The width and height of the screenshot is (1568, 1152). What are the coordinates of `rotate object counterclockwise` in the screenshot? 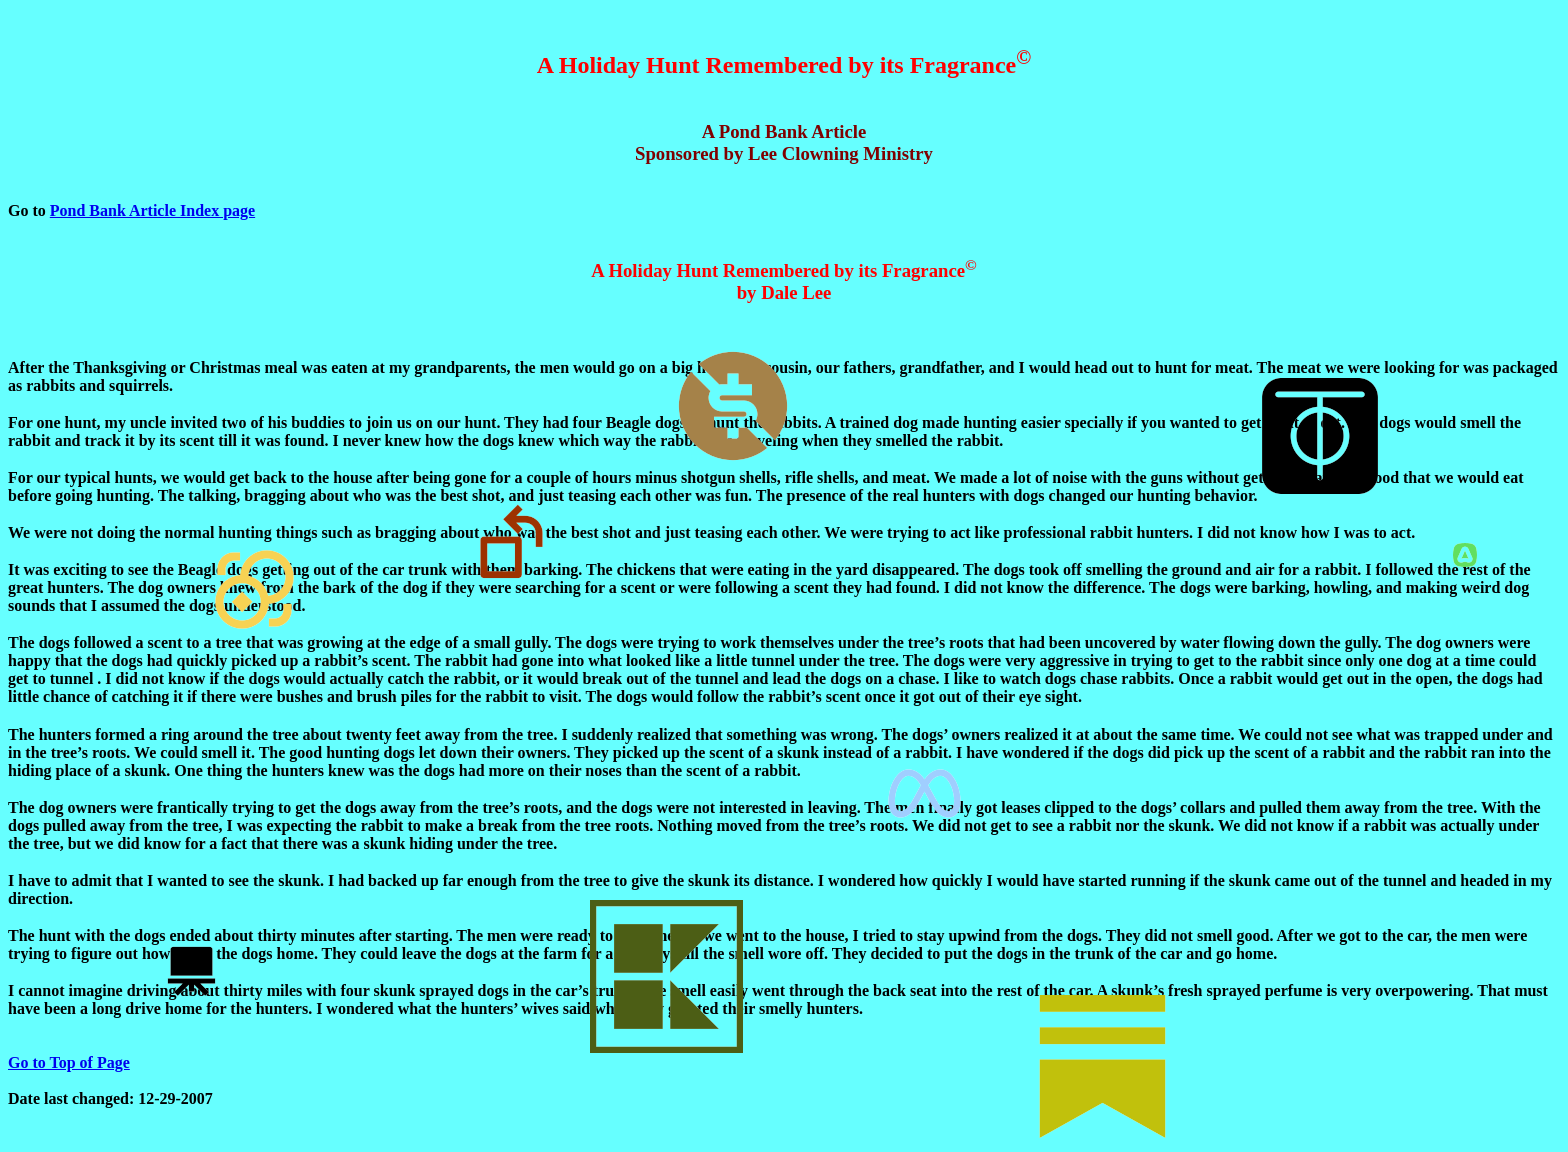 It's located at (511, 543).